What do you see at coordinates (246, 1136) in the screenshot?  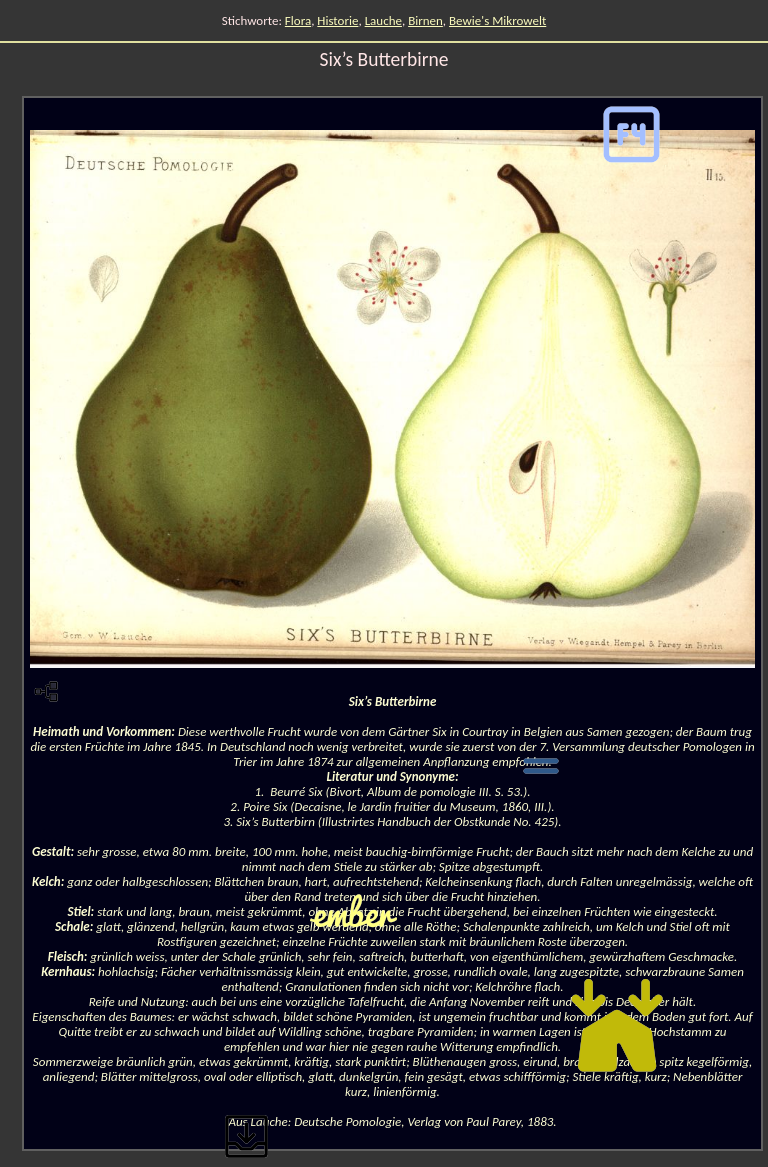 I see `download file to inbox or tray` at bounding box center [246, 1136].